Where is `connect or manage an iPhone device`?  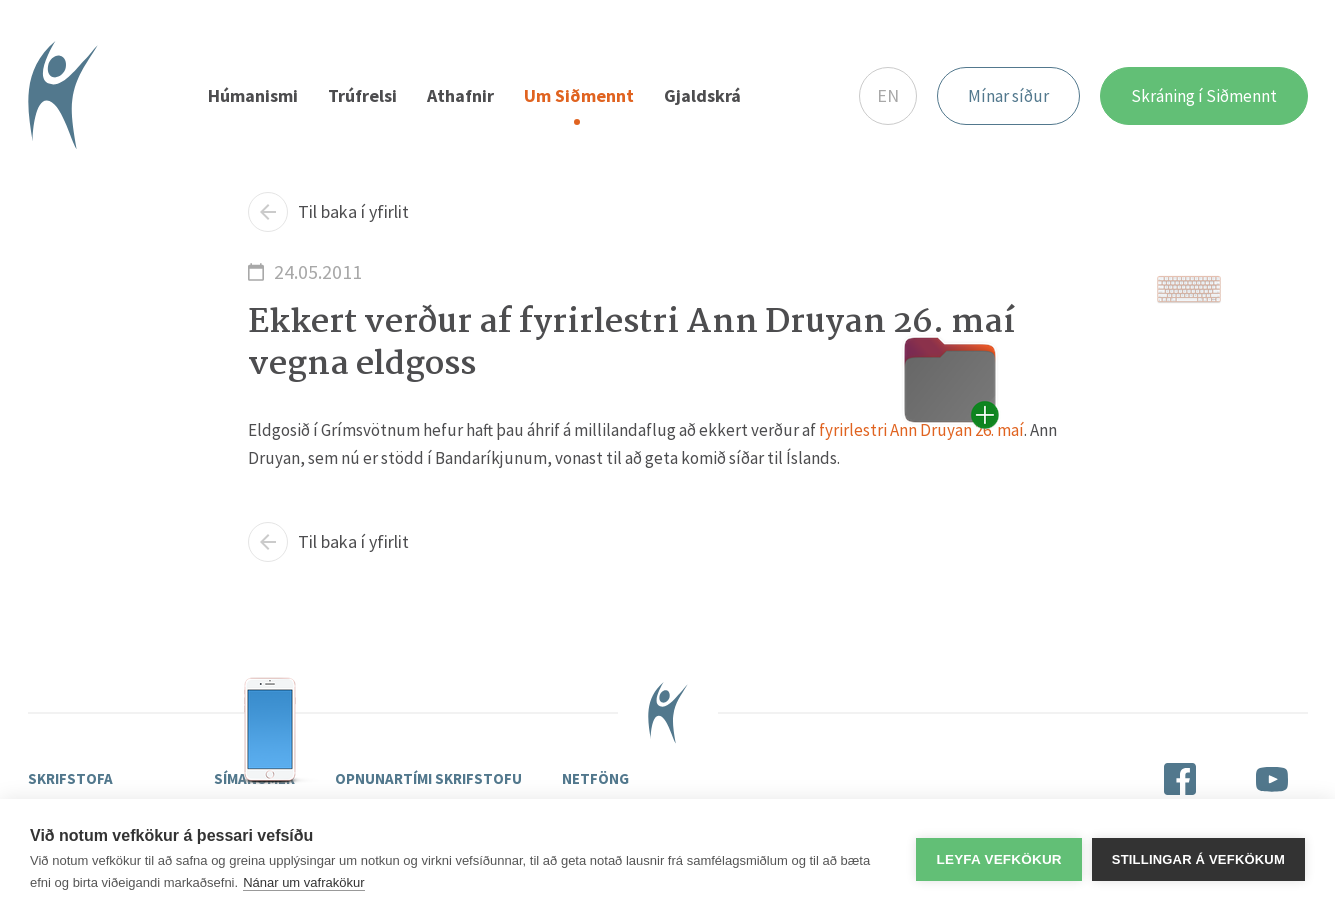 connect or manage an iPhone device is located at coordinates (270, 731).